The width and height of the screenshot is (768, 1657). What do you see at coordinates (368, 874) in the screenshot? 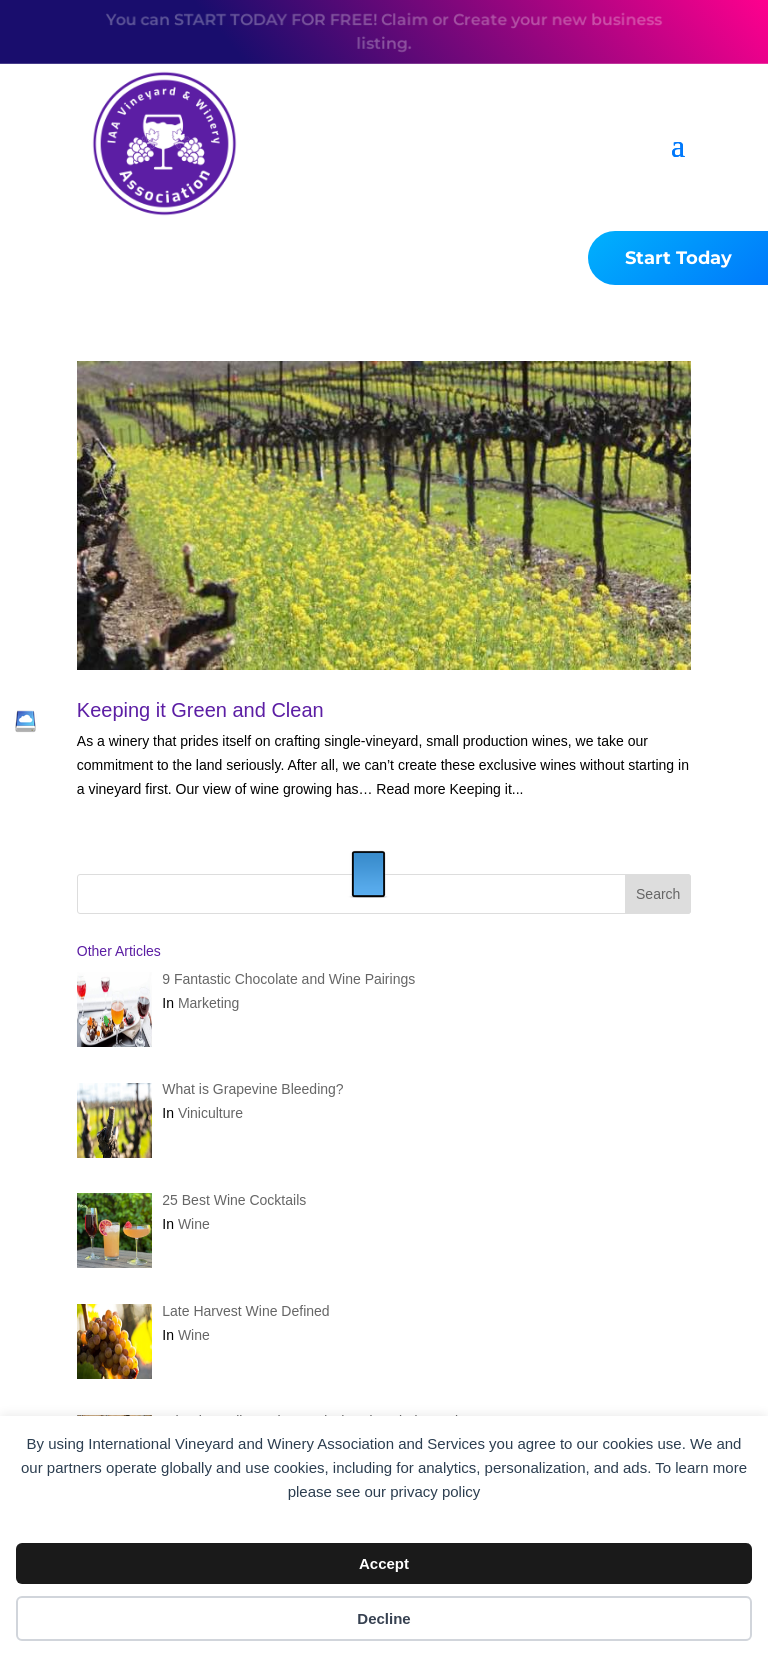
I see `iPad Air M2 device icon` at bounding box center [368, 874].